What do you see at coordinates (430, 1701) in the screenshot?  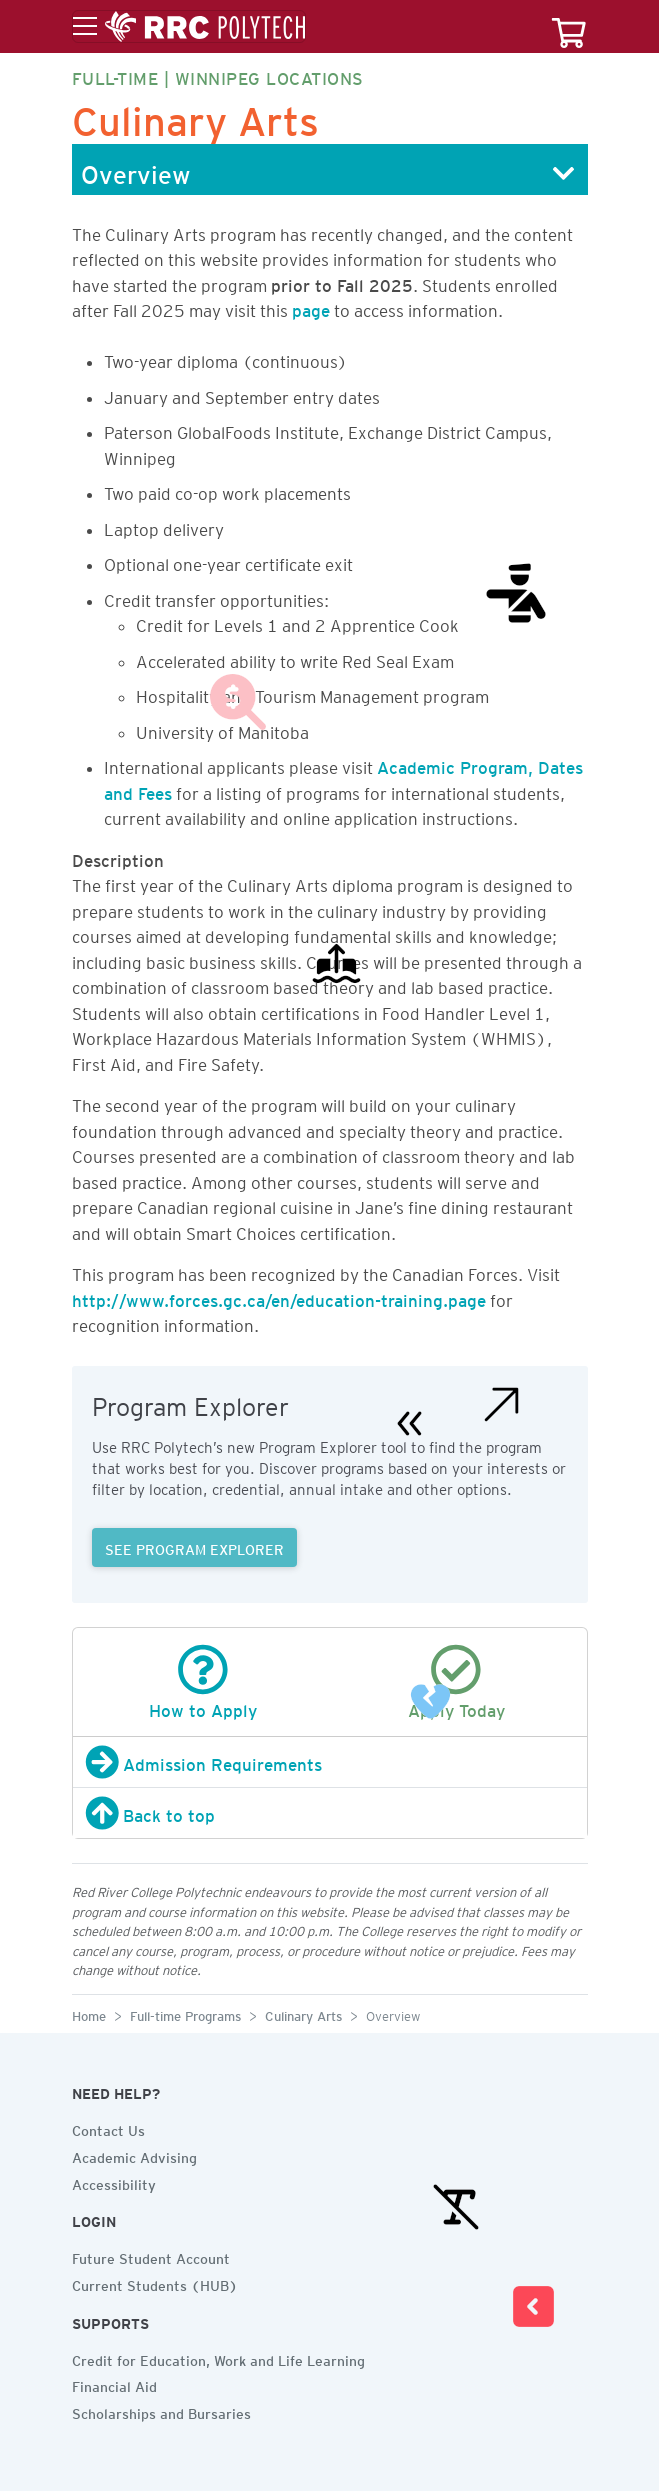 I see `unlike or remove from favorites` at bounding box center [430, 1701].